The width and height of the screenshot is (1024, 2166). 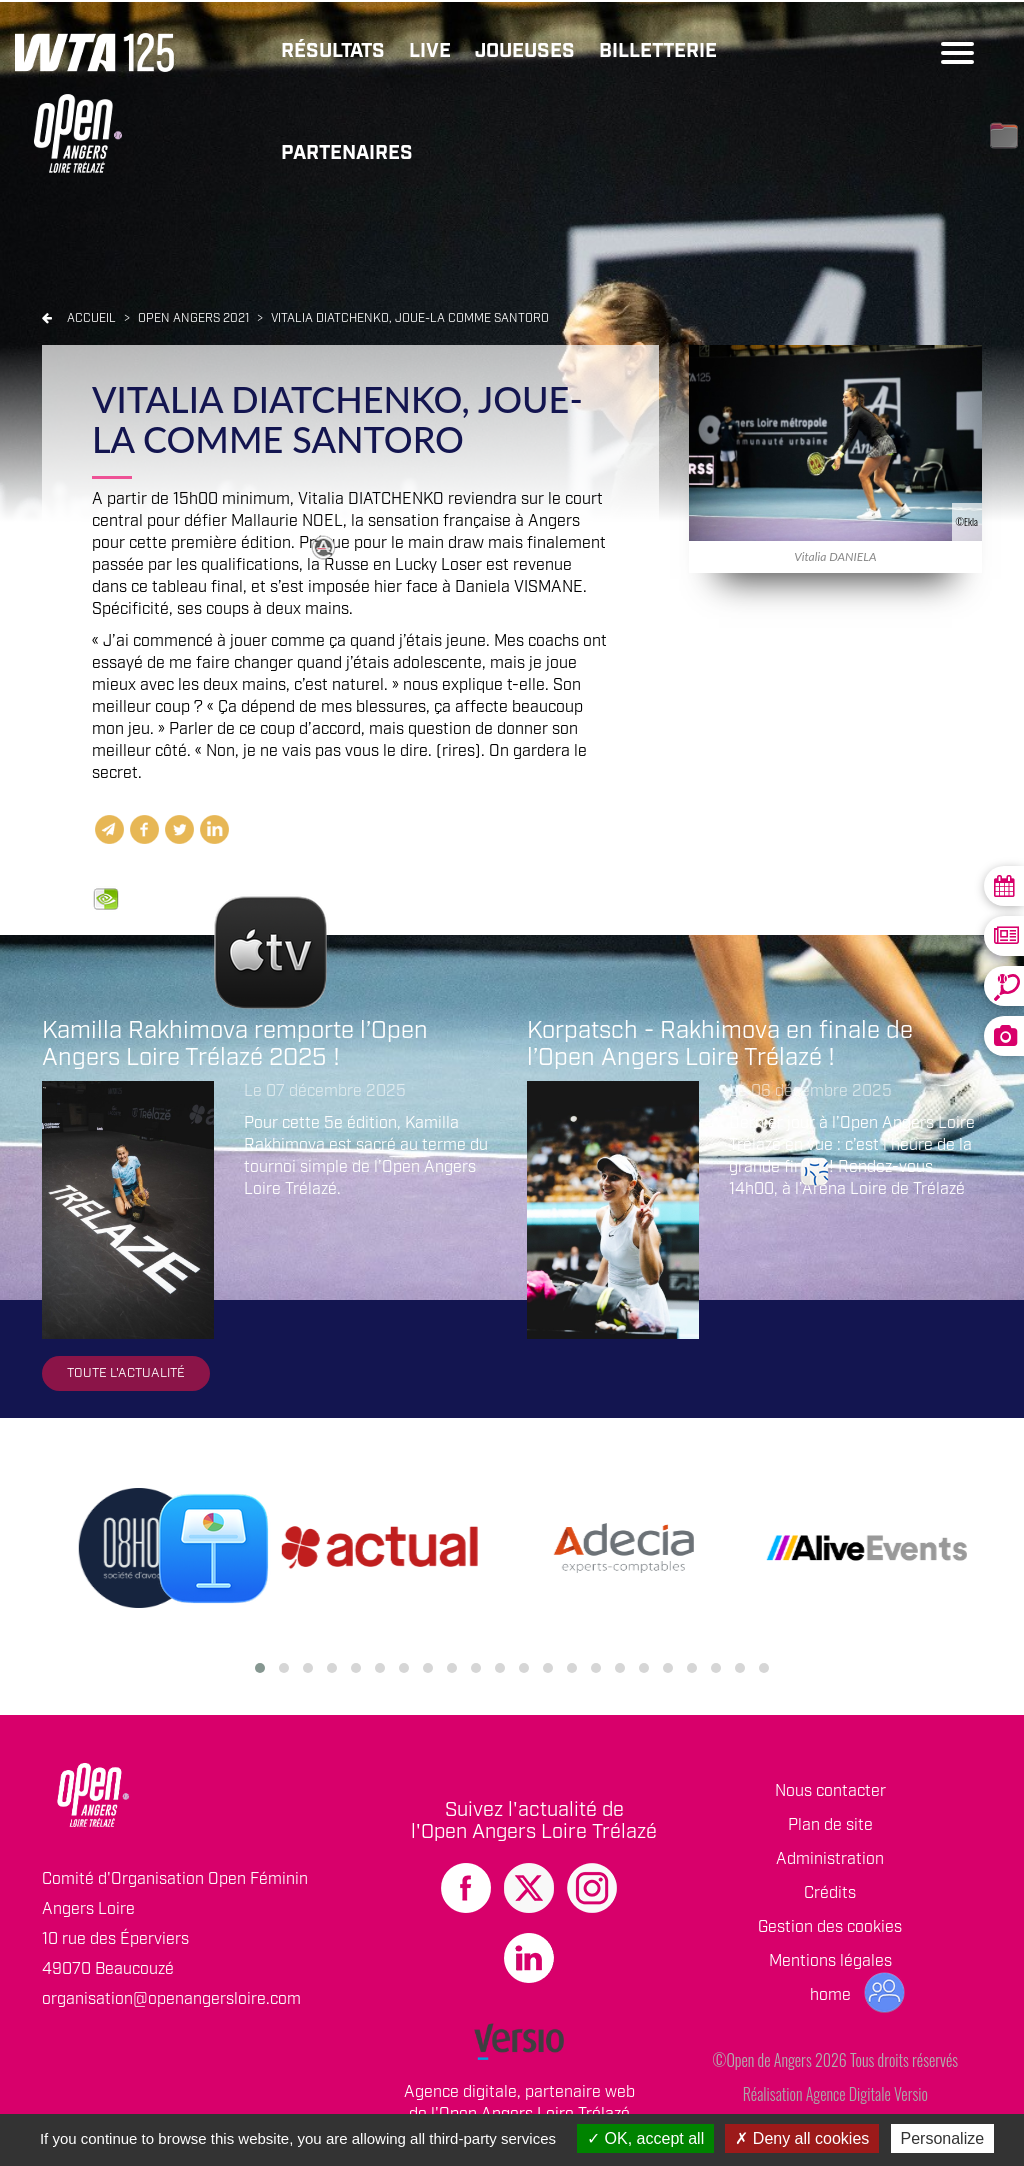 What do you see at coordinates (213, 1548) in the screenshot?
I see `open keynote to create or edit presentations` at bounding box center [213, 1548].